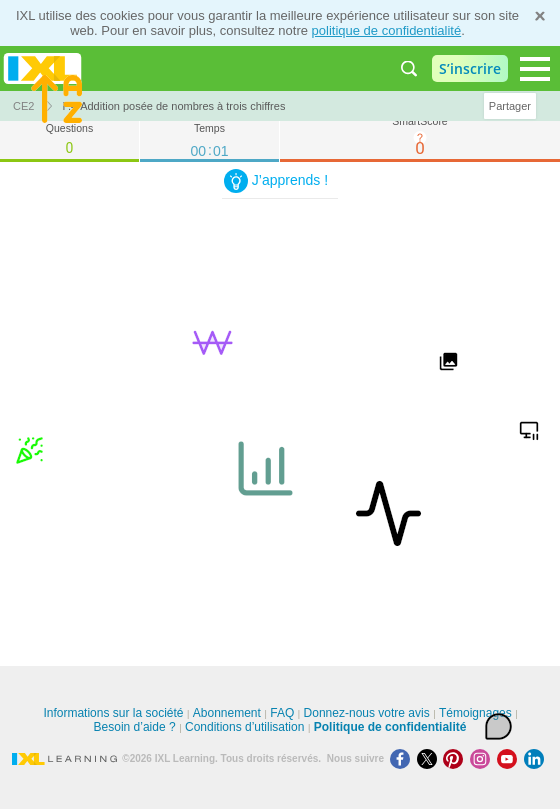 Image resolution: width=560 pixels, height=809 pixels. What do you see at coordinates (448, 361) in the screenshot?
I see `access your photo library` at bounding box center [448, 361].